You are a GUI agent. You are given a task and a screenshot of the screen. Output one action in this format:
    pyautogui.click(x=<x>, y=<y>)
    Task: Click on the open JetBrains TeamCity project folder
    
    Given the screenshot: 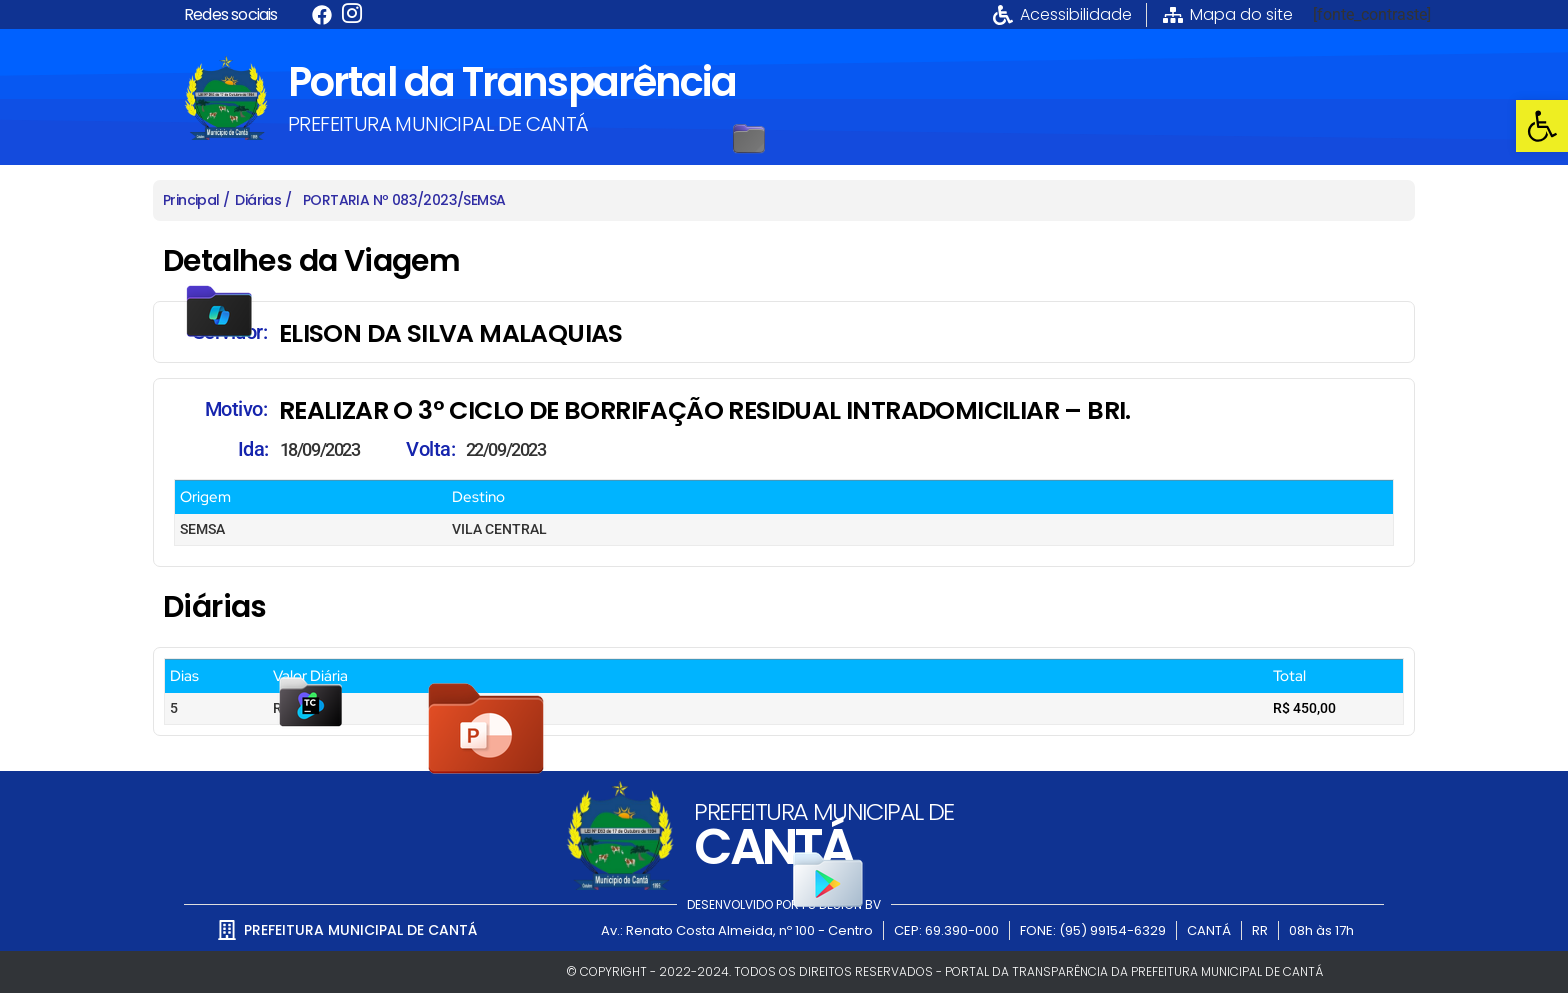 What is the action you would take?
    pyautogui.click(x=310, y=703)
    